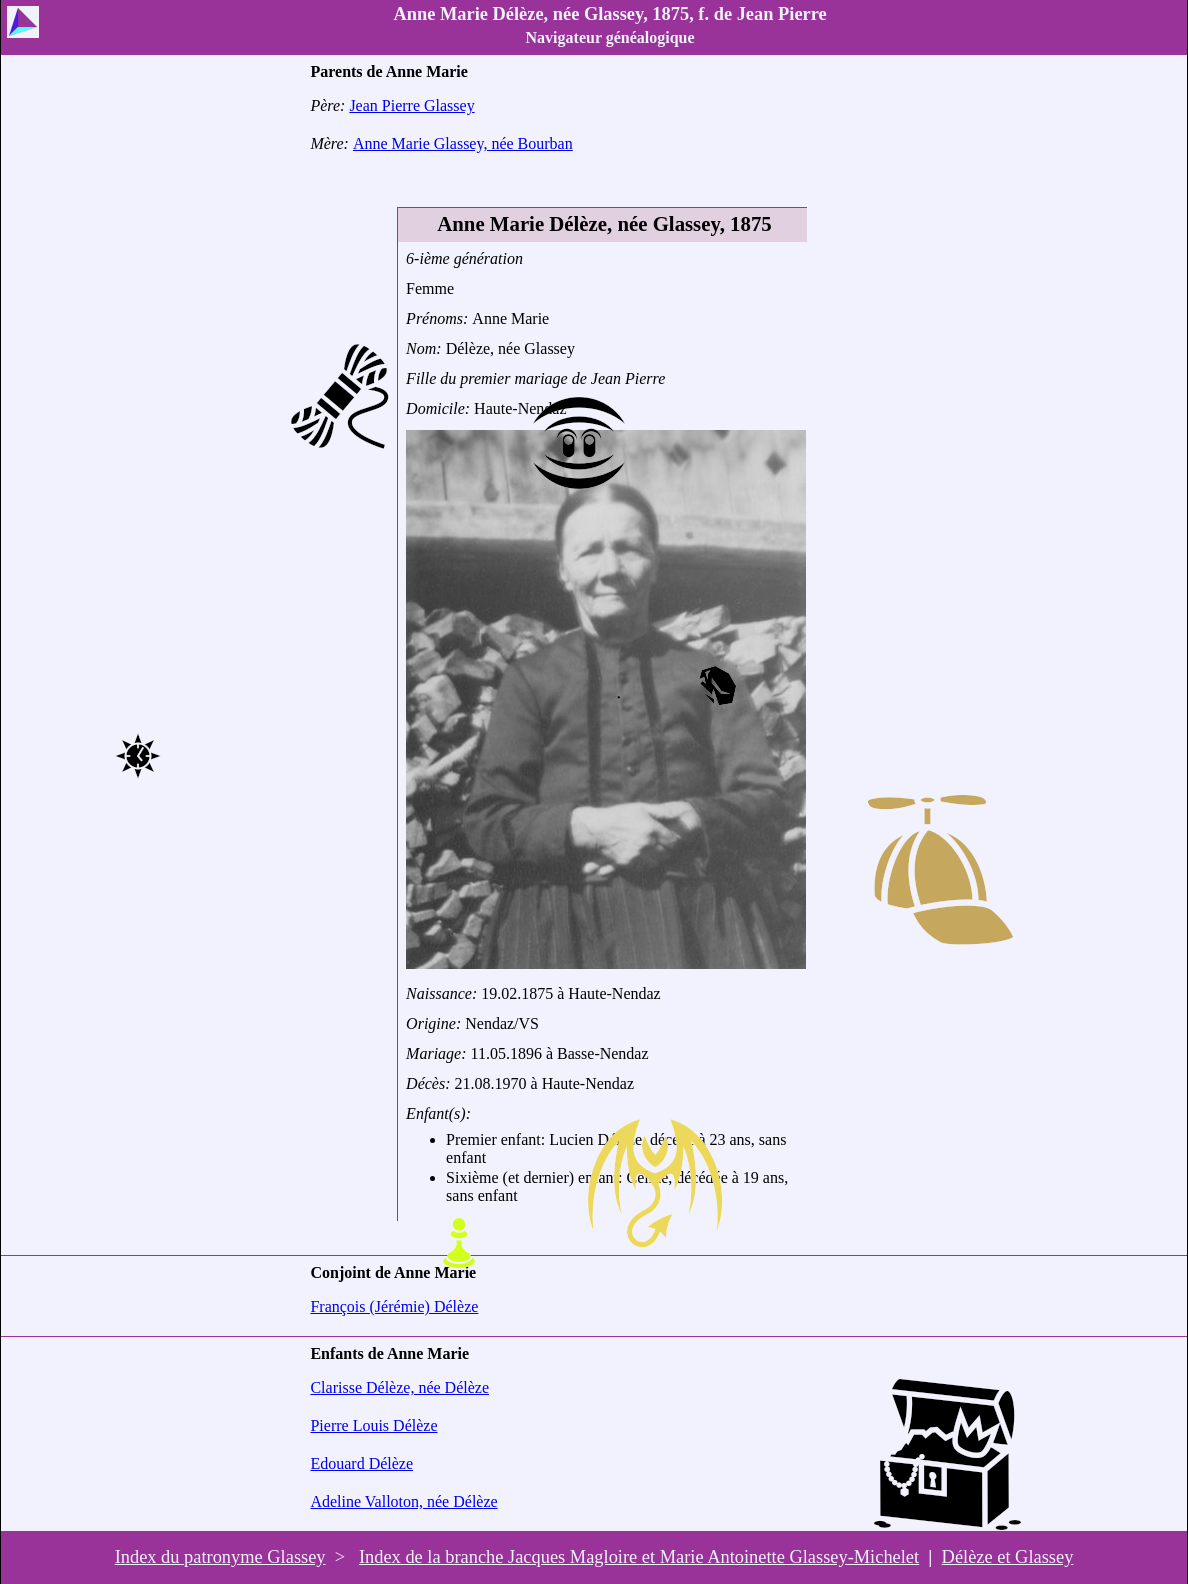  What do you see at coordinates (655, 1180) in the screenshot?
I see `represents a villain or enemy character in a game` at bounding box center [655, 1180].